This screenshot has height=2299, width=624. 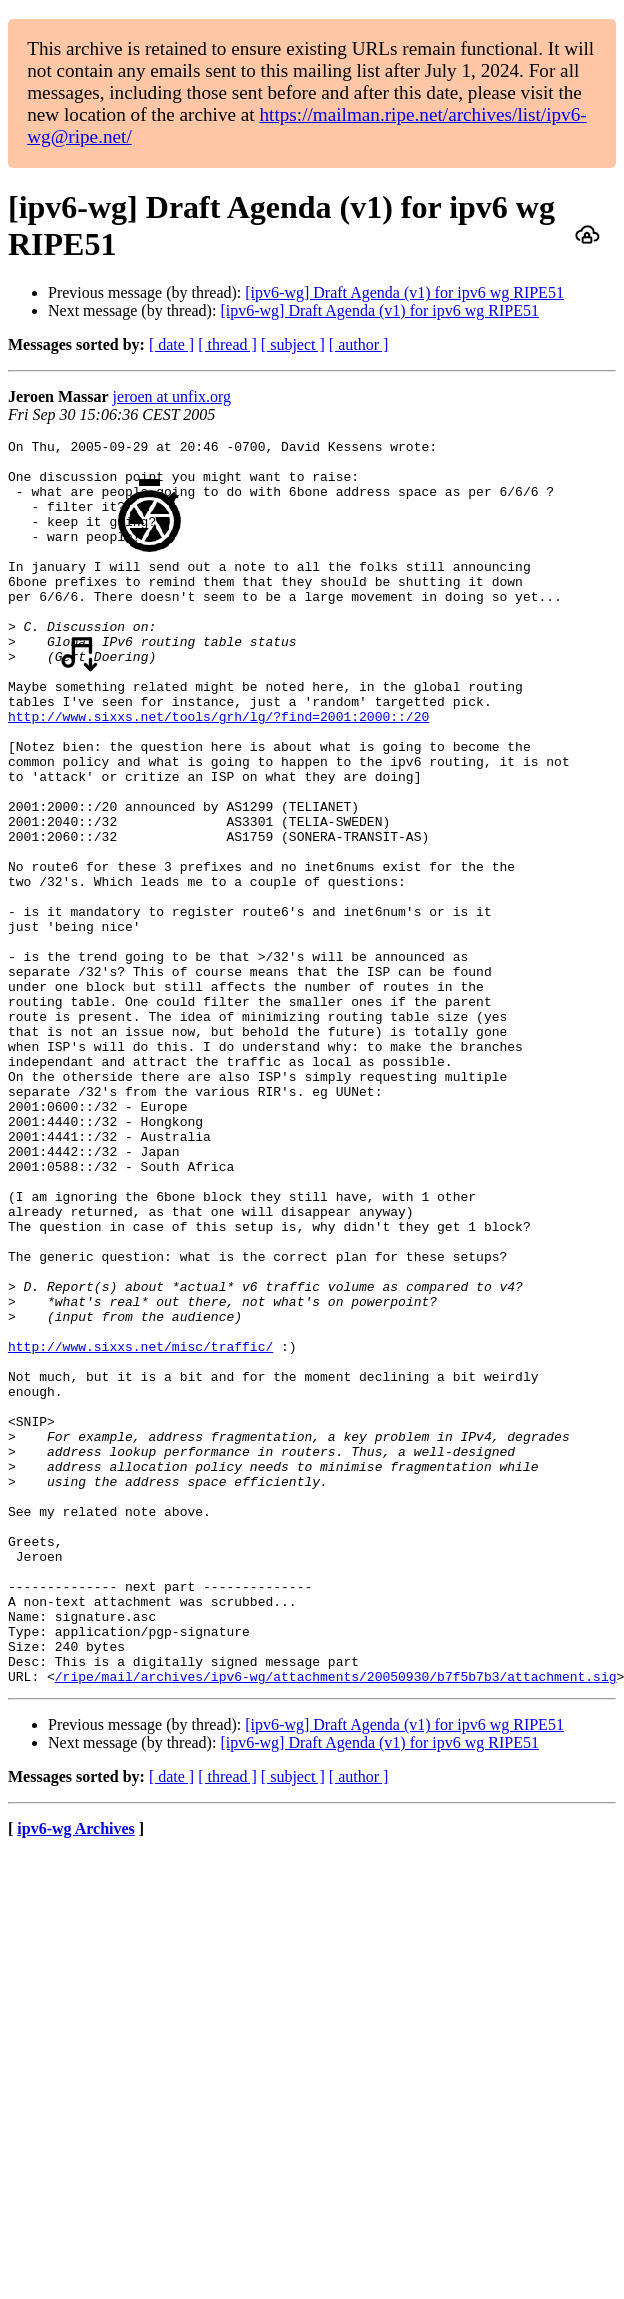 What do you see at coordinates (587, 234) in the screenshot?
I see `secure cloud storage` at bounding box center [587, 234].